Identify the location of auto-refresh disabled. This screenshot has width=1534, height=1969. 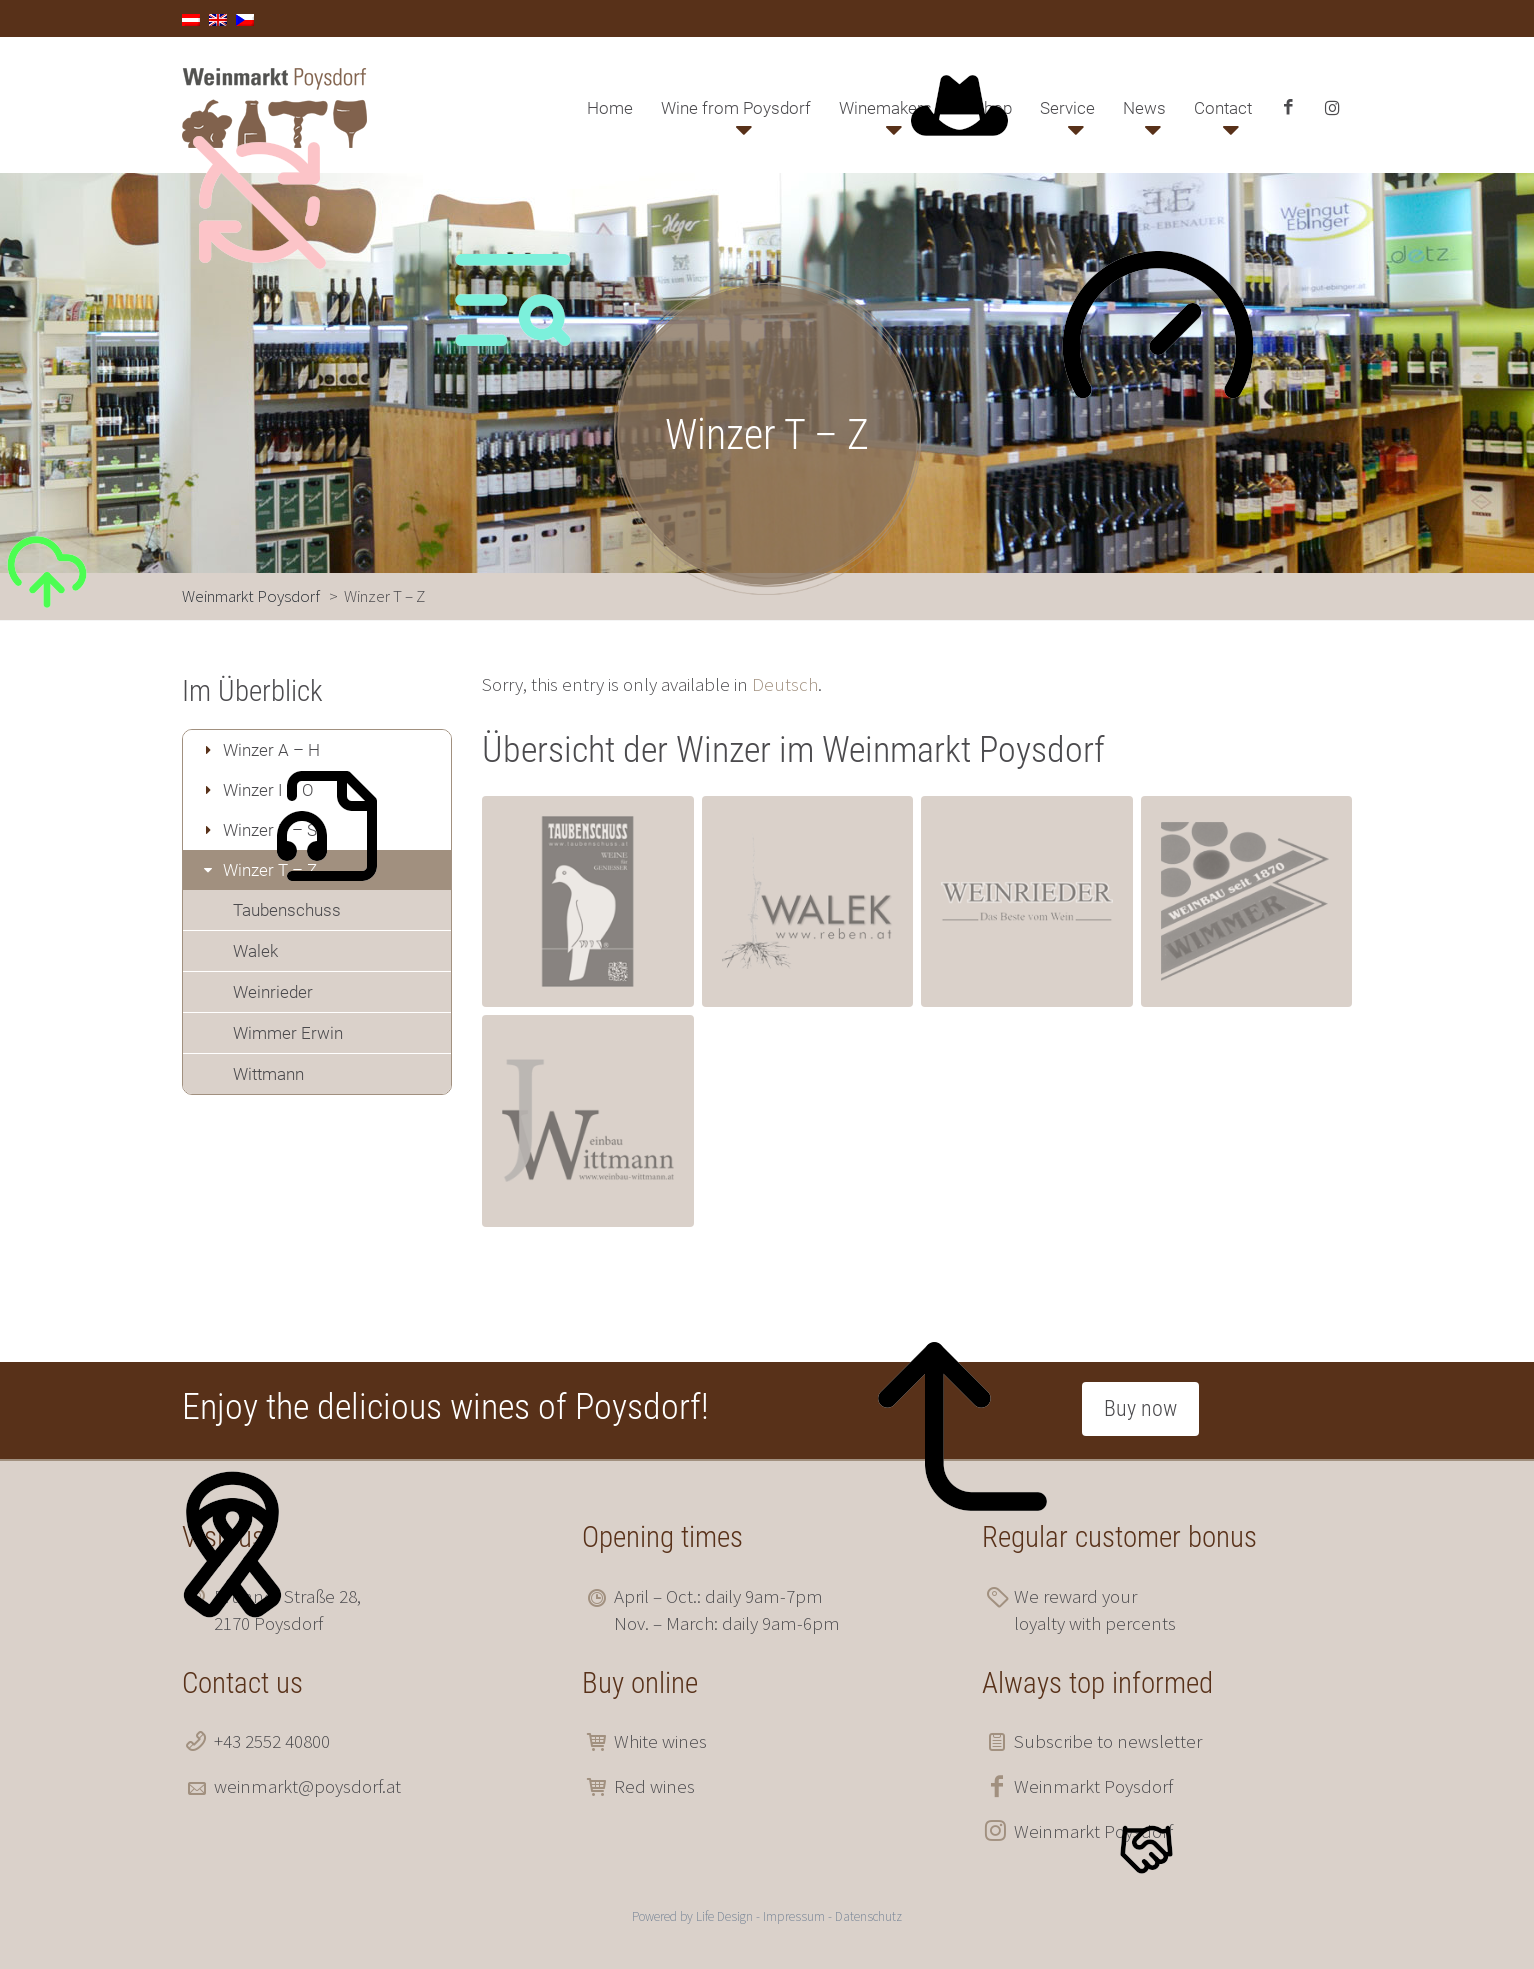
(259, 202).